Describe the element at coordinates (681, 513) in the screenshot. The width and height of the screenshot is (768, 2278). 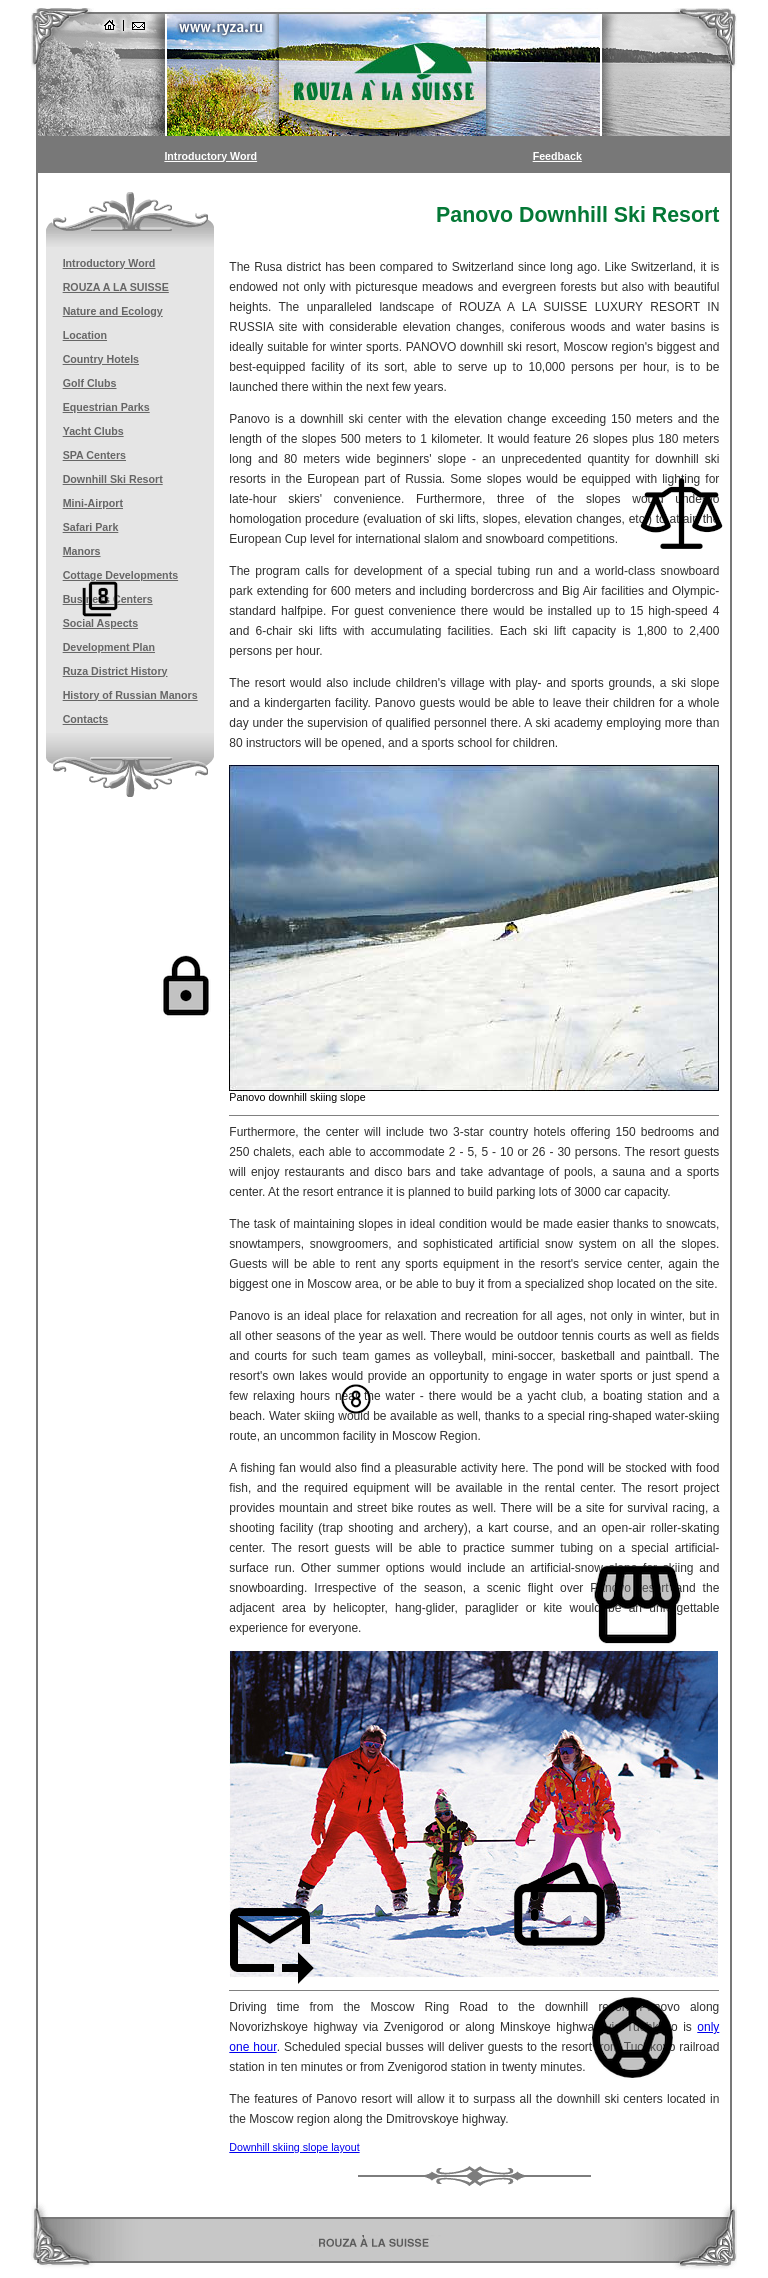
I see `view license or legal information` at that location.